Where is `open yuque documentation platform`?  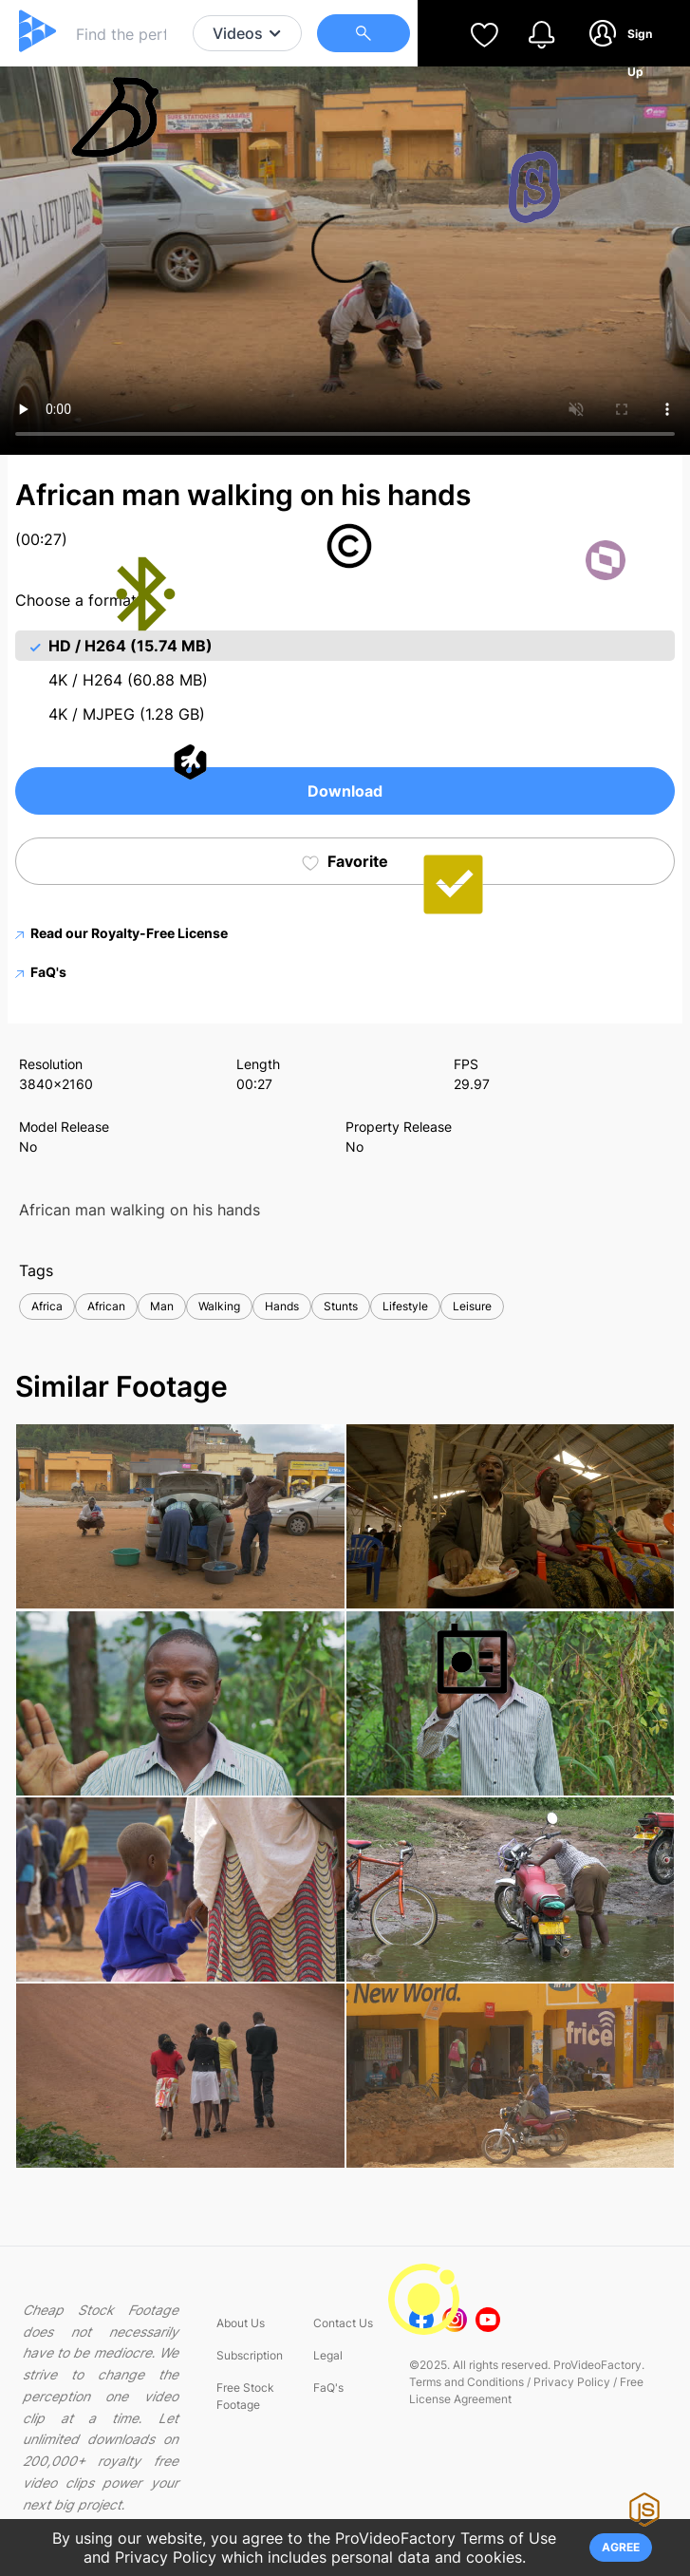 open yuque documentation platform is located at coordinates (115, 115).